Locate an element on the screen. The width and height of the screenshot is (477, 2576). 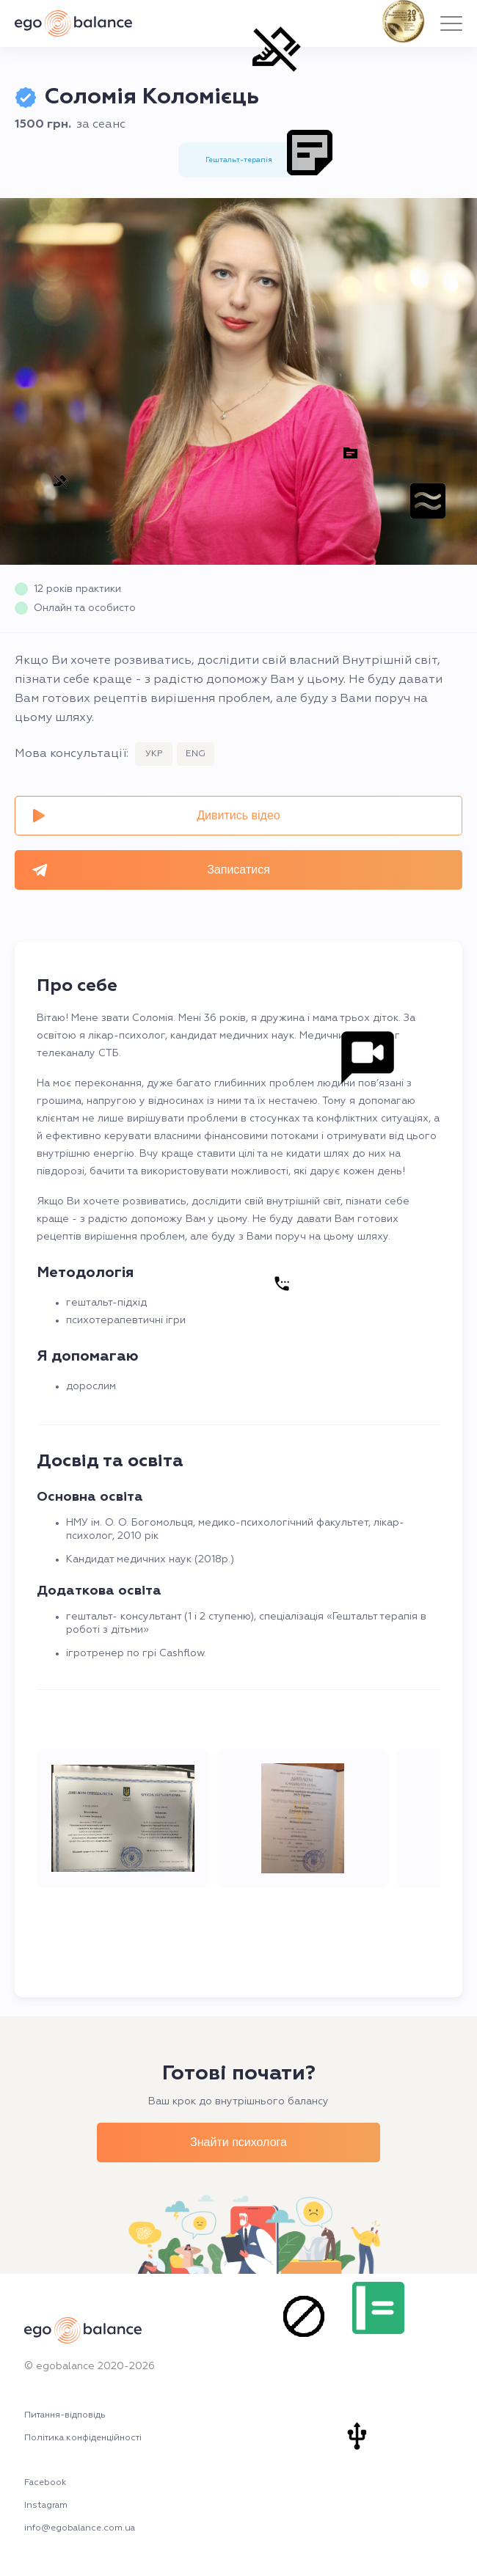
create a new sticky note is located at coordinates (310, 153).